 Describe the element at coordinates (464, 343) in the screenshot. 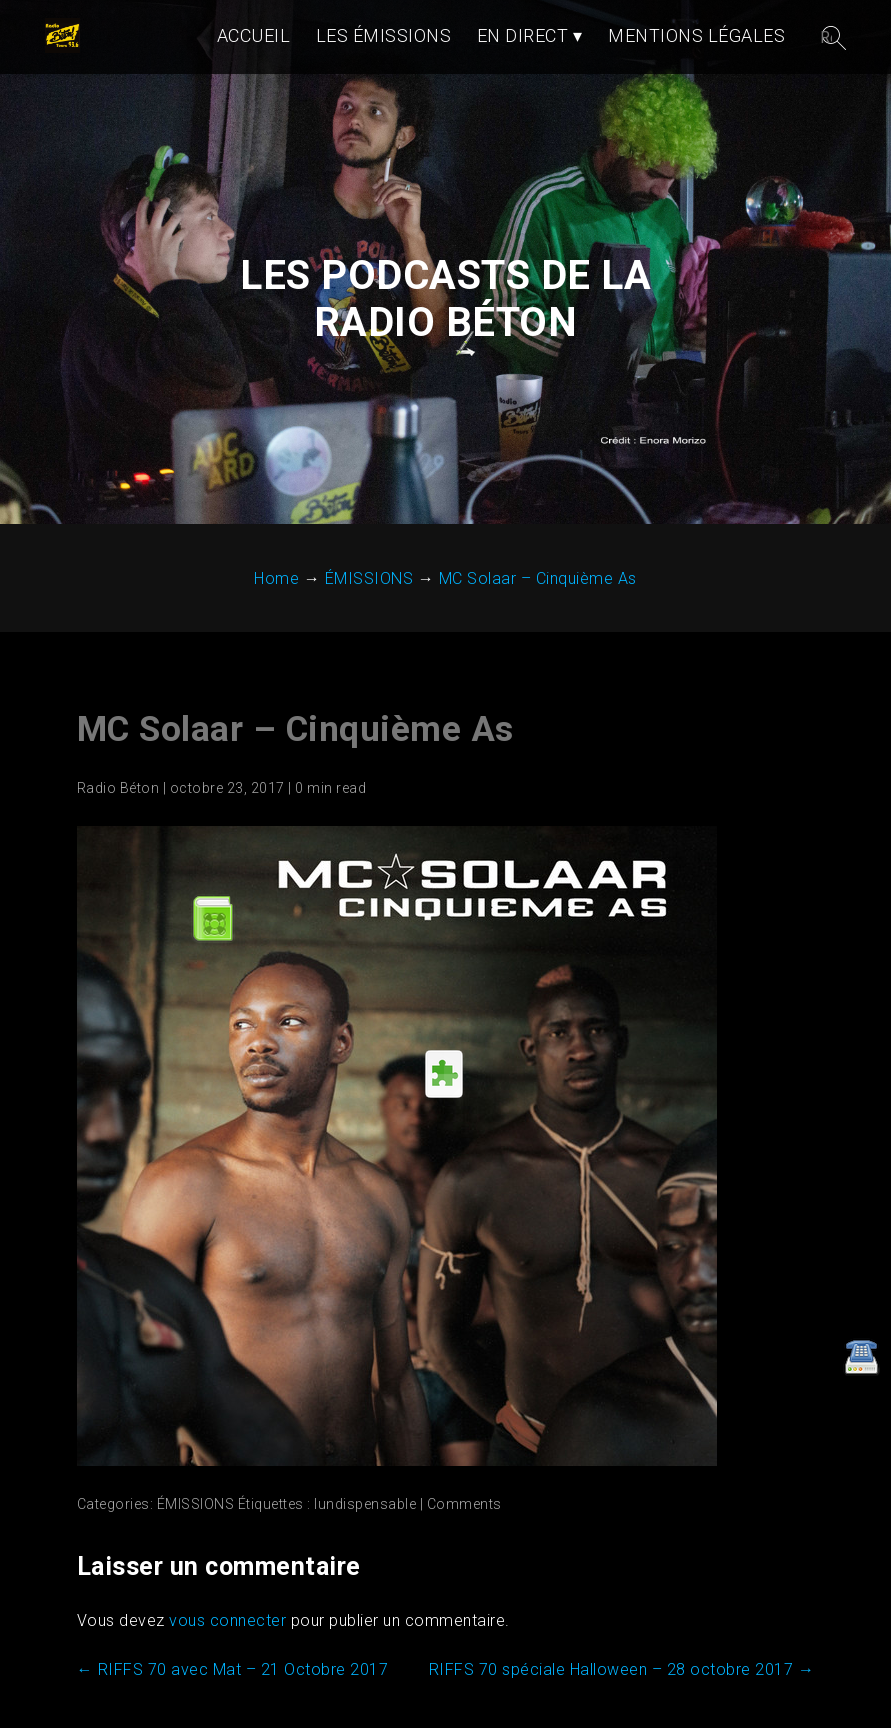

I see `set text direction to left-to-right` at that location.